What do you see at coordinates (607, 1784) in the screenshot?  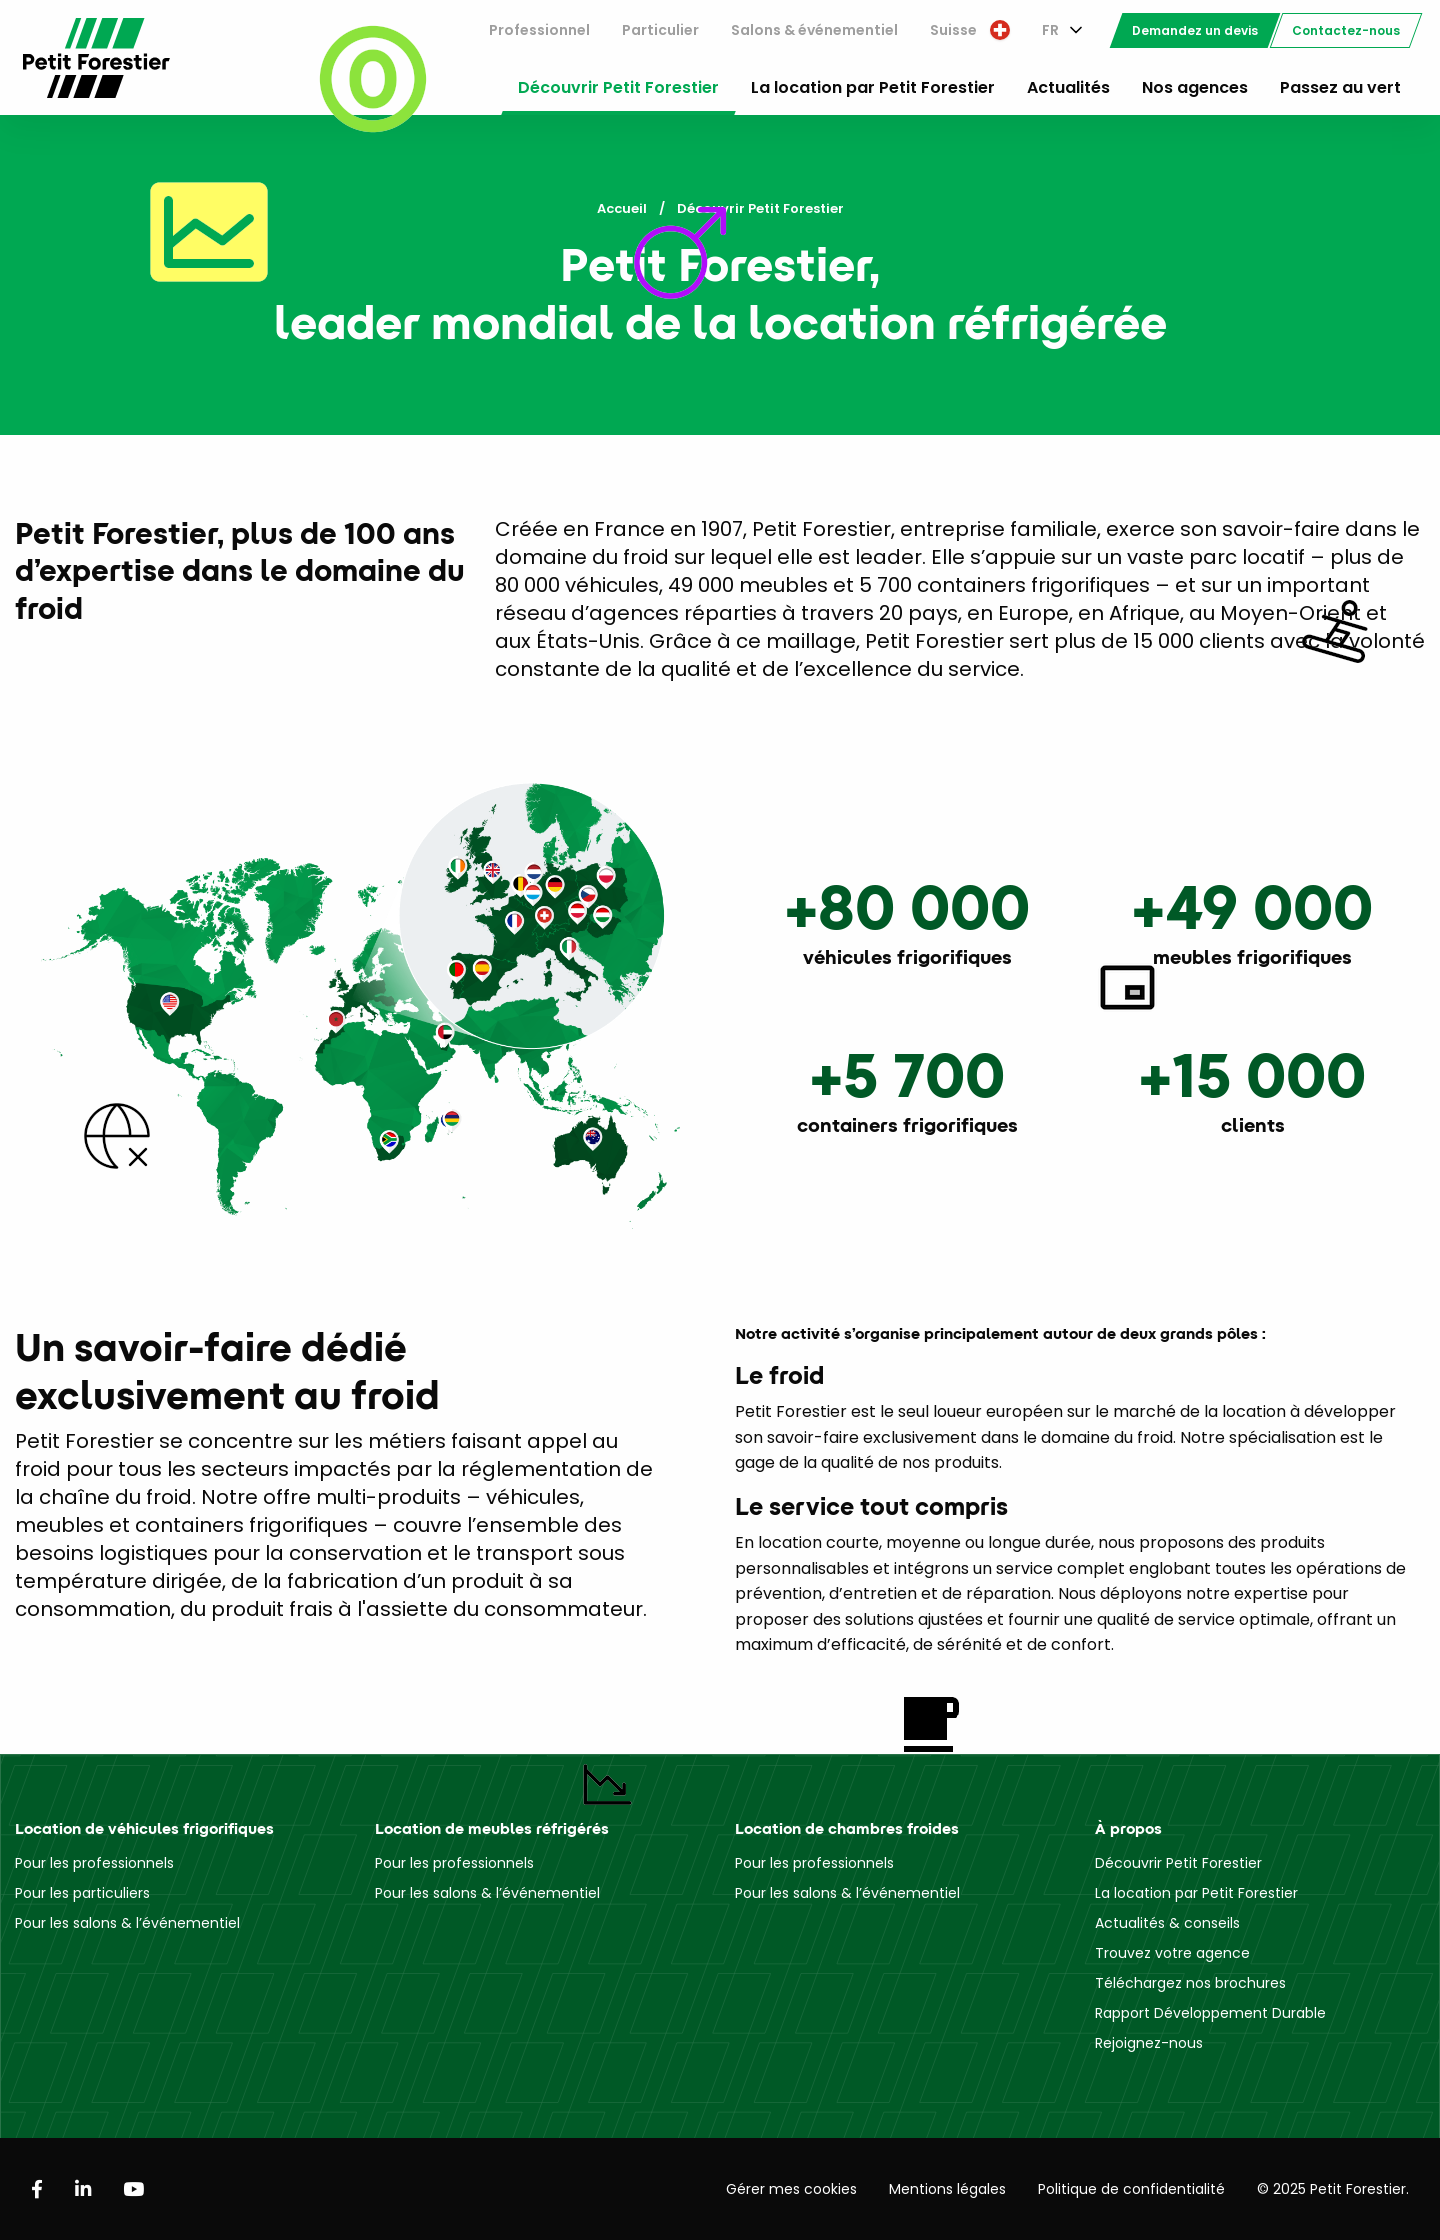 I see `view declining metrics or trends` at bounding box center [607, 1784].